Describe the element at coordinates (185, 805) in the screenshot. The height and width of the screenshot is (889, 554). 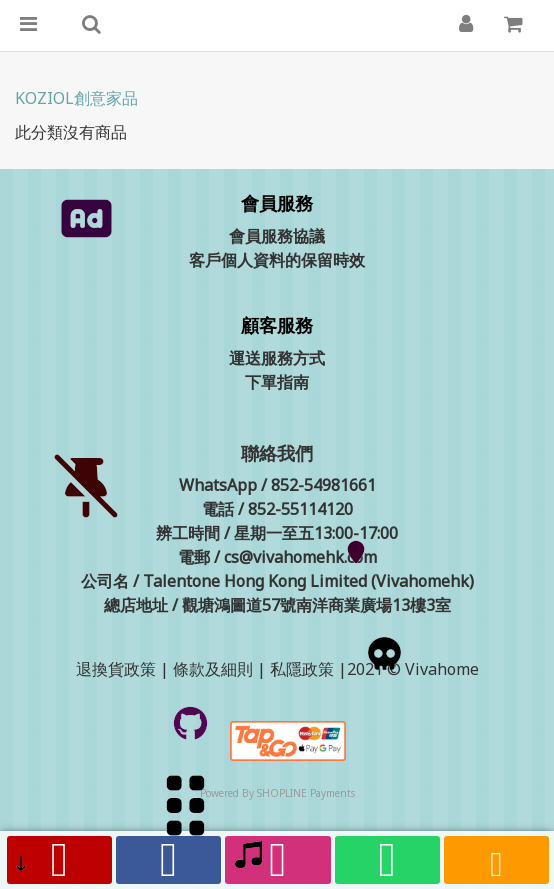
I see `drag to reorder items vertically` at that location.